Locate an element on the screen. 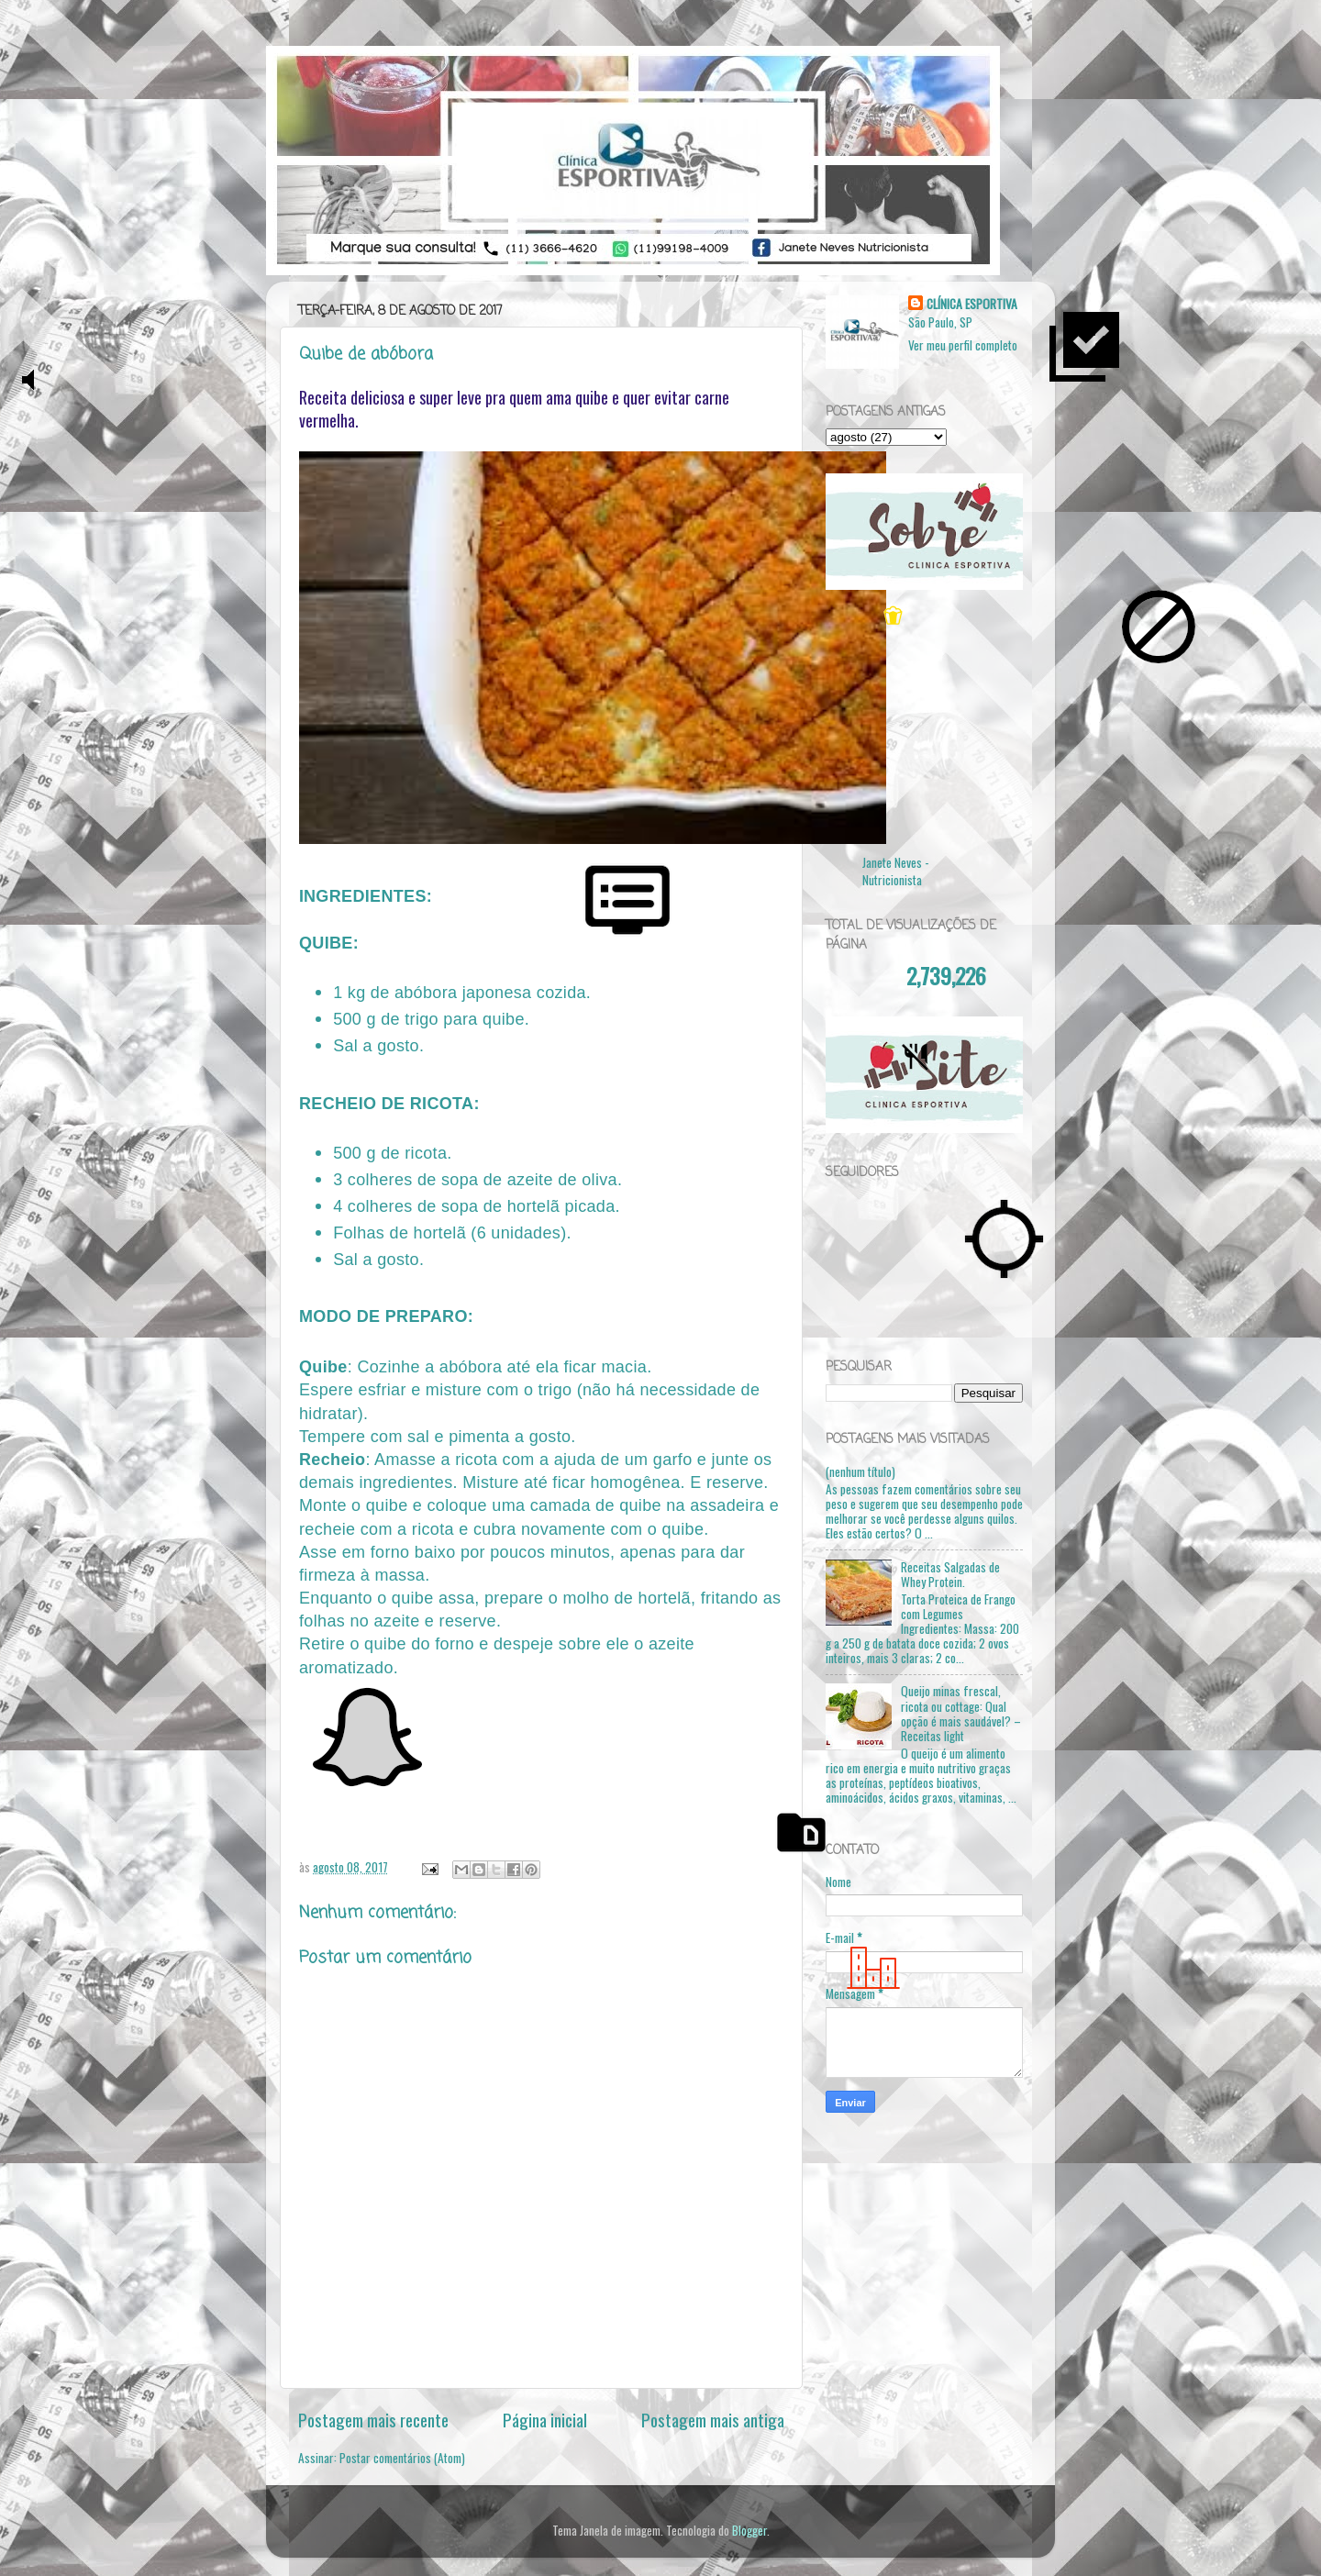 This screenshot has width=1321, height=2576. view city or urban locations is located at coordinates (873, 1968).